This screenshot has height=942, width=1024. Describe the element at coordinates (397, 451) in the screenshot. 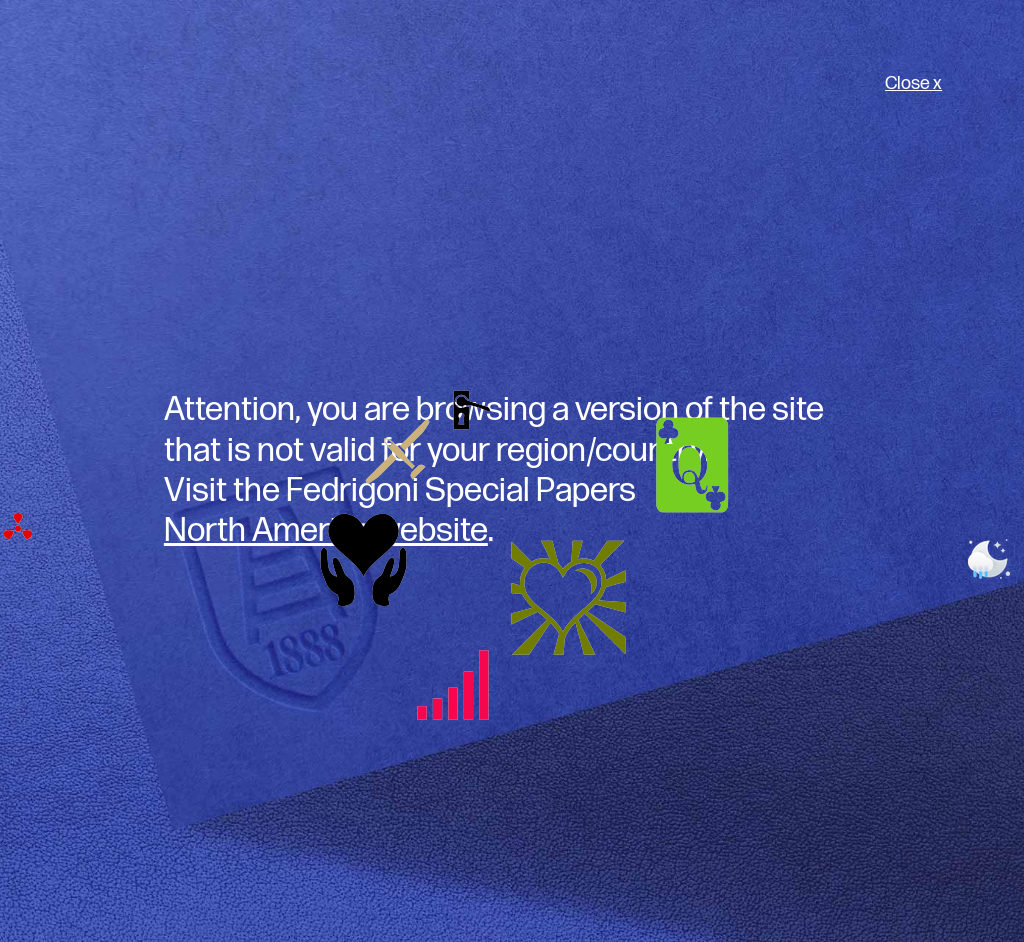

I see `access glider or sailplane activities` at that location.